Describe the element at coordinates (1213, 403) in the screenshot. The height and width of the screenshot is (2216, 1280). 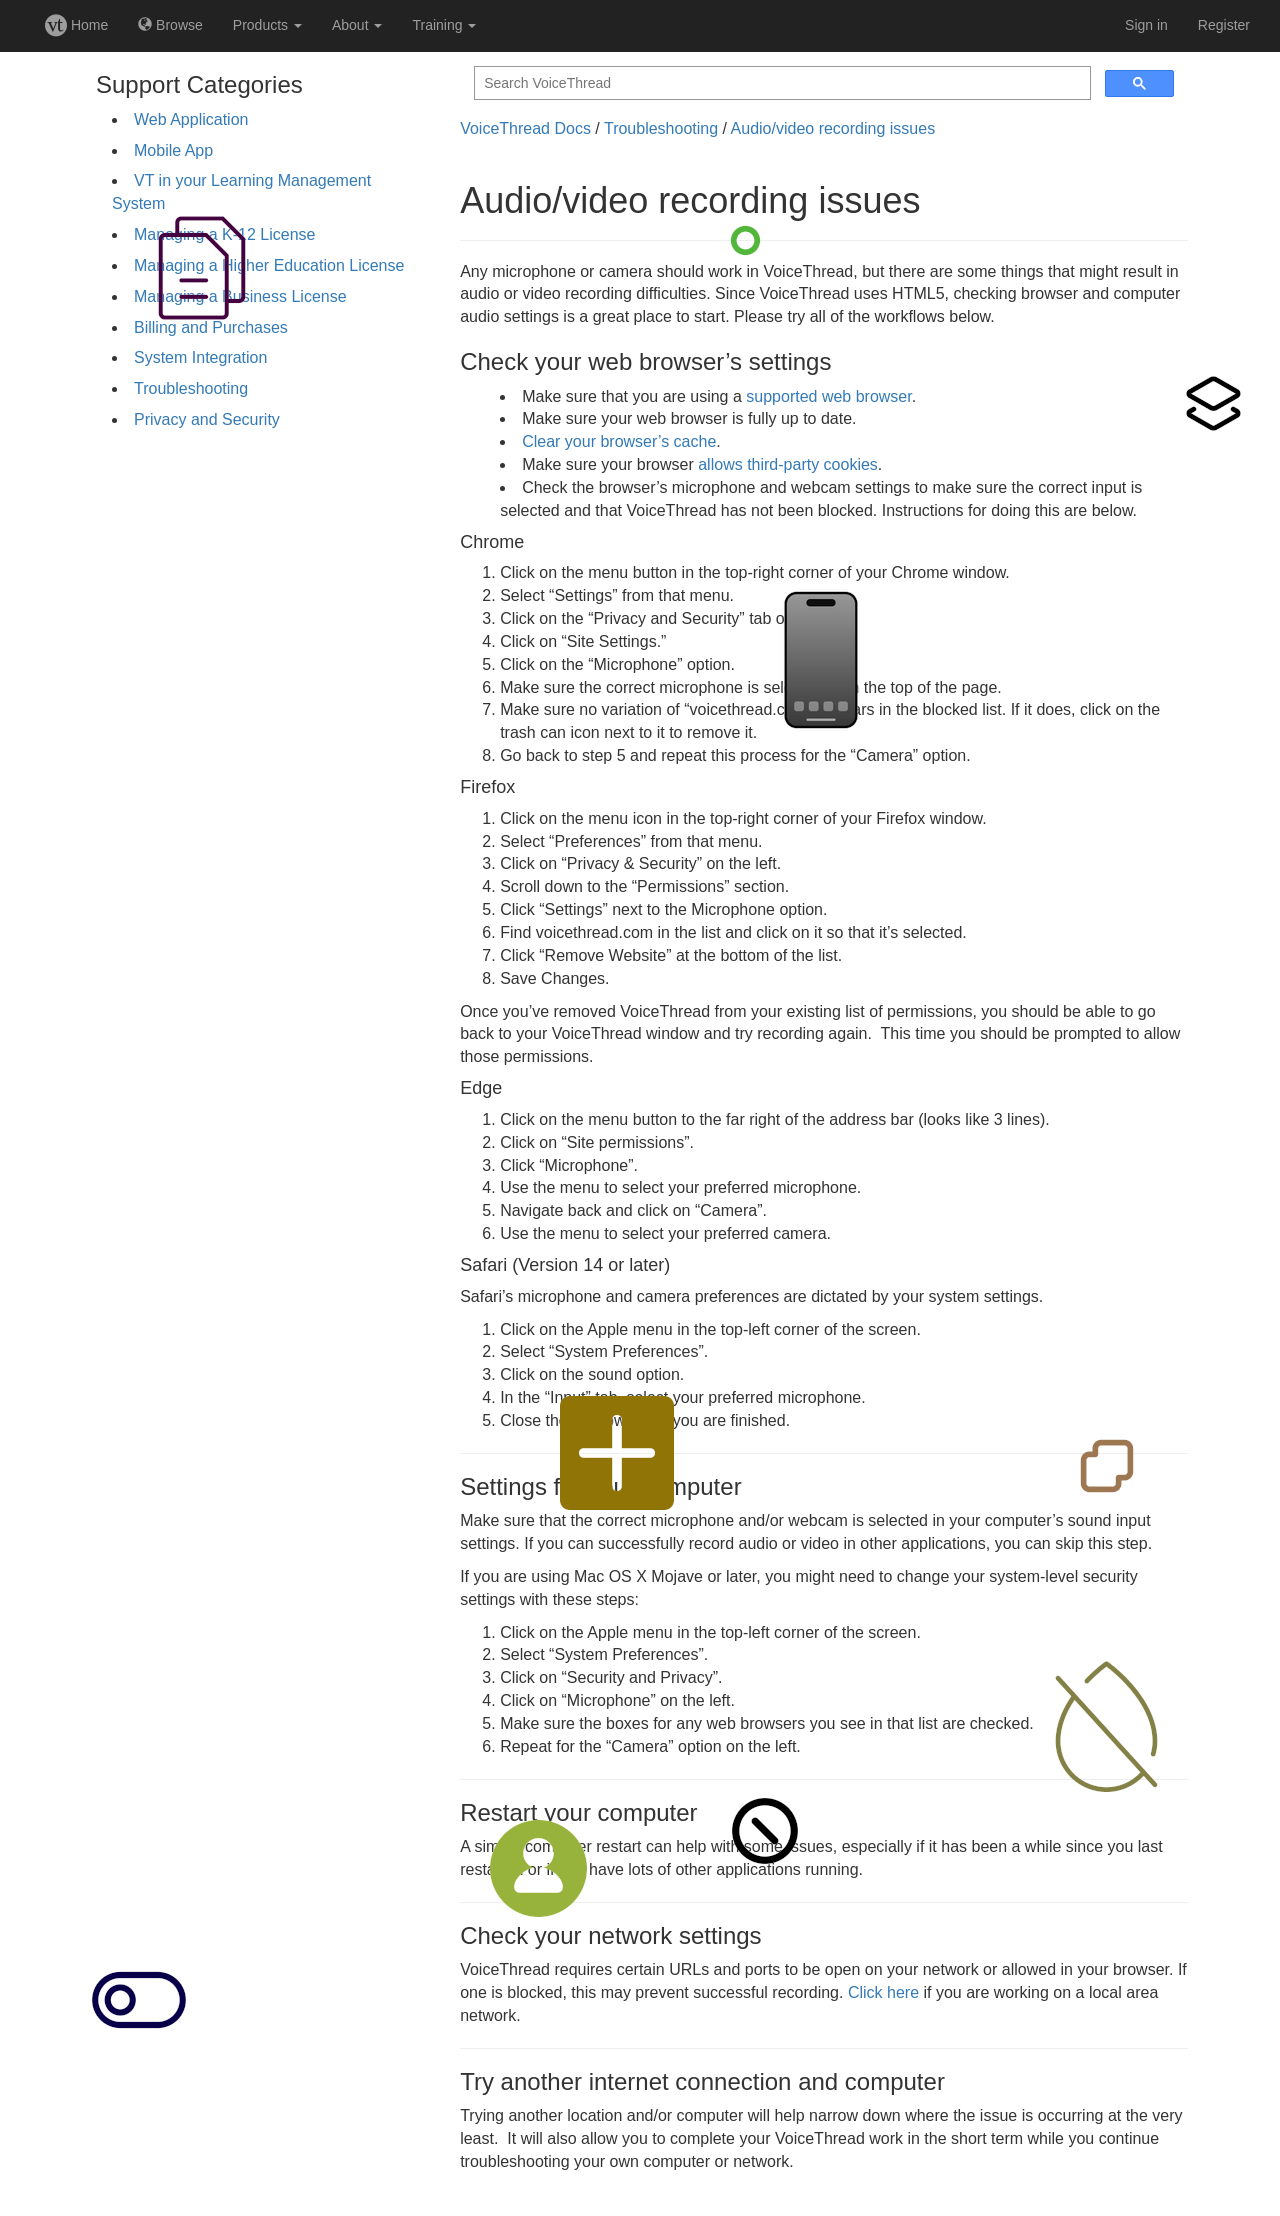
I see `view or manage layers` at that location.